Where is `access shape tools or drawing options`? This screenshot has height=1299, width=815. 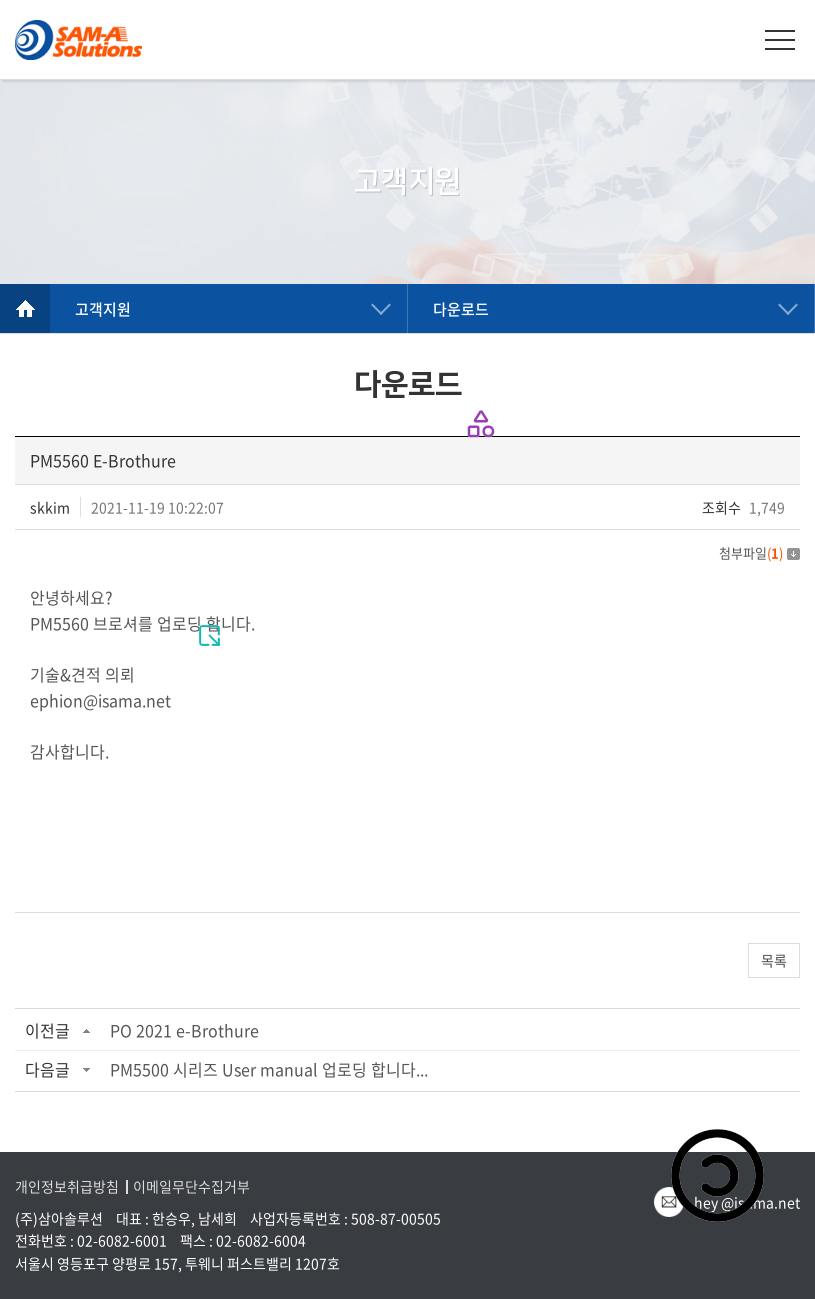 access shape tools or drawing options is located at coordinates (481, 424).